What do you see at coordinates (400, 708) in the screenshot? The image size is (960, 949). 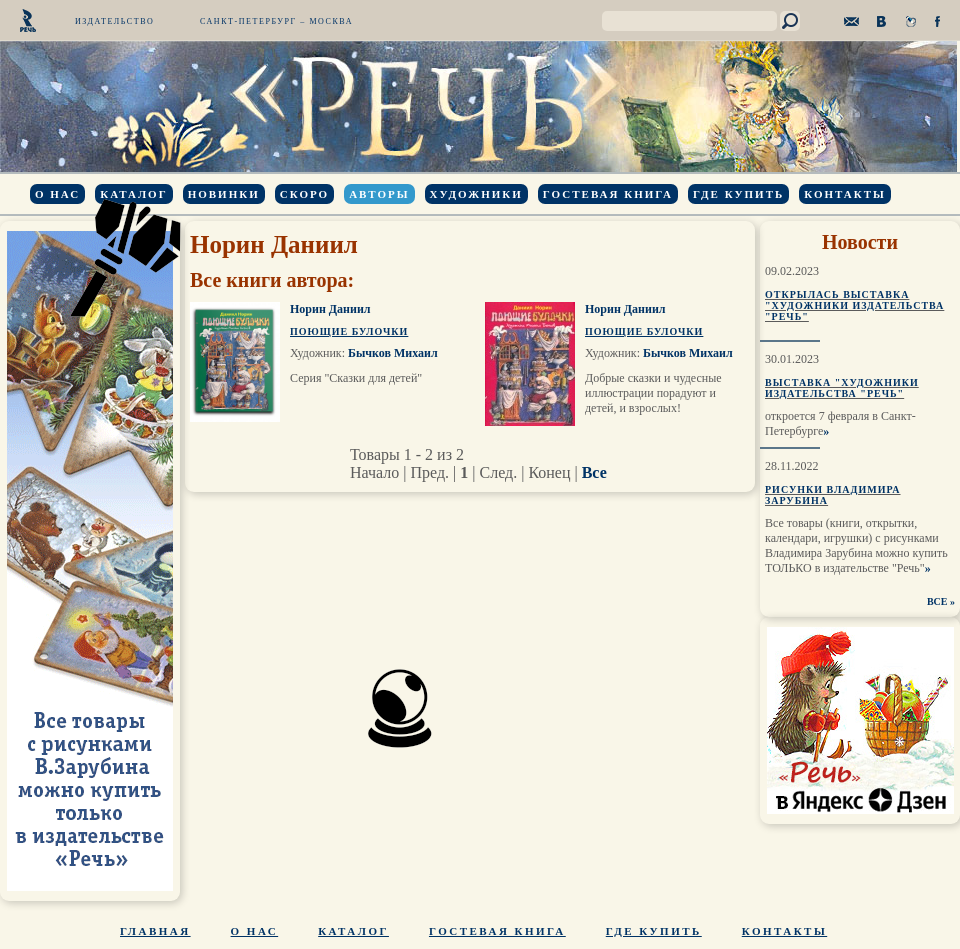 I see `view predictions or fortune features` at bounding box center [400, 708].